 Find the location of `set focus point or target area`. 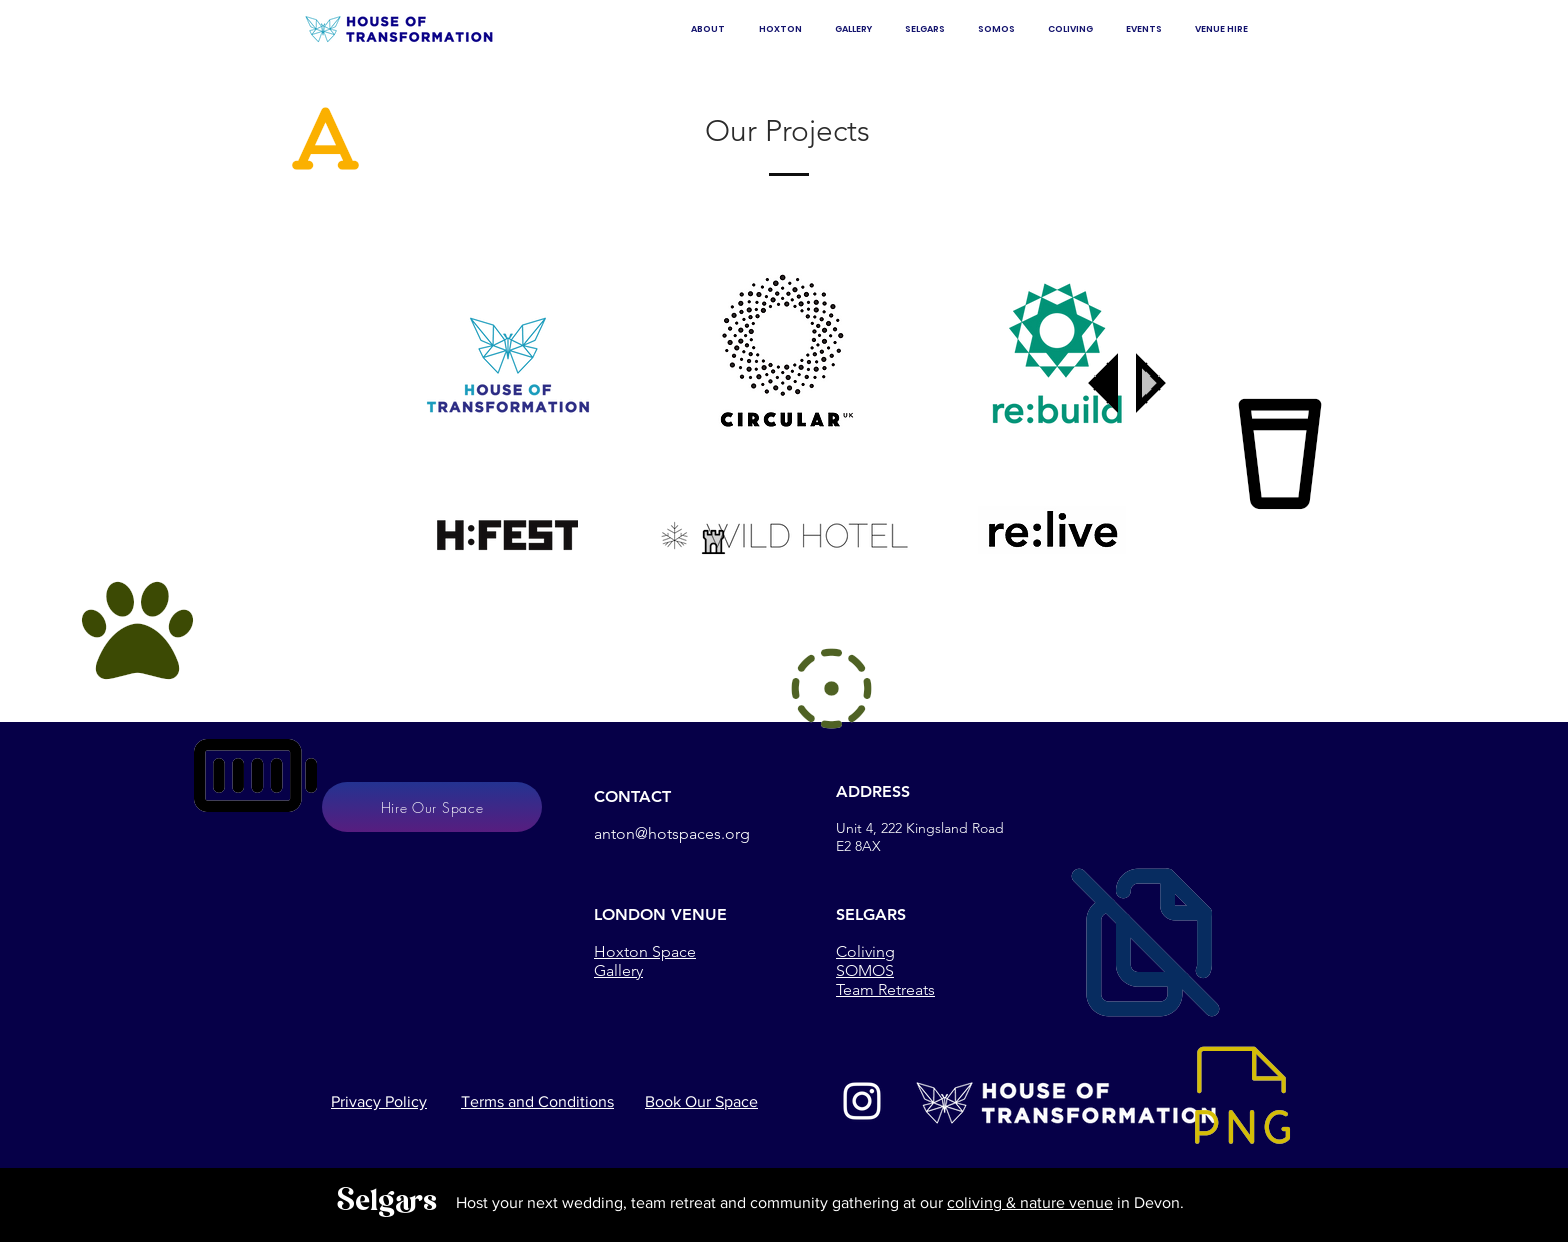

set focus point or target area is located at coordinates (831, 688).